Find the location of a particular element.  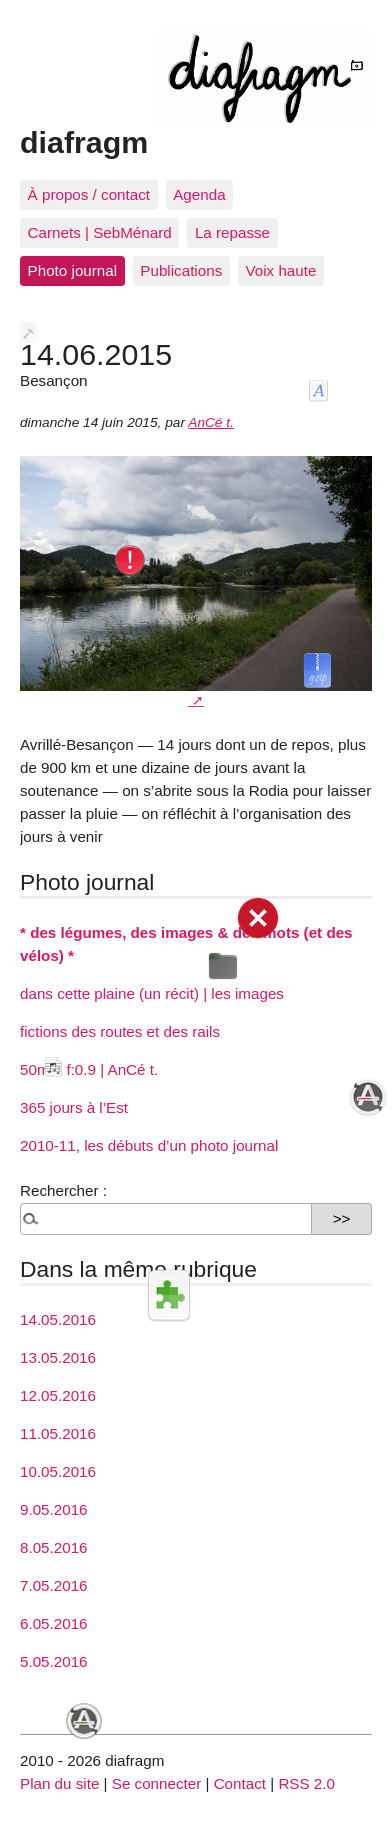

open folder to view contents is located at coordinates (223, 966).